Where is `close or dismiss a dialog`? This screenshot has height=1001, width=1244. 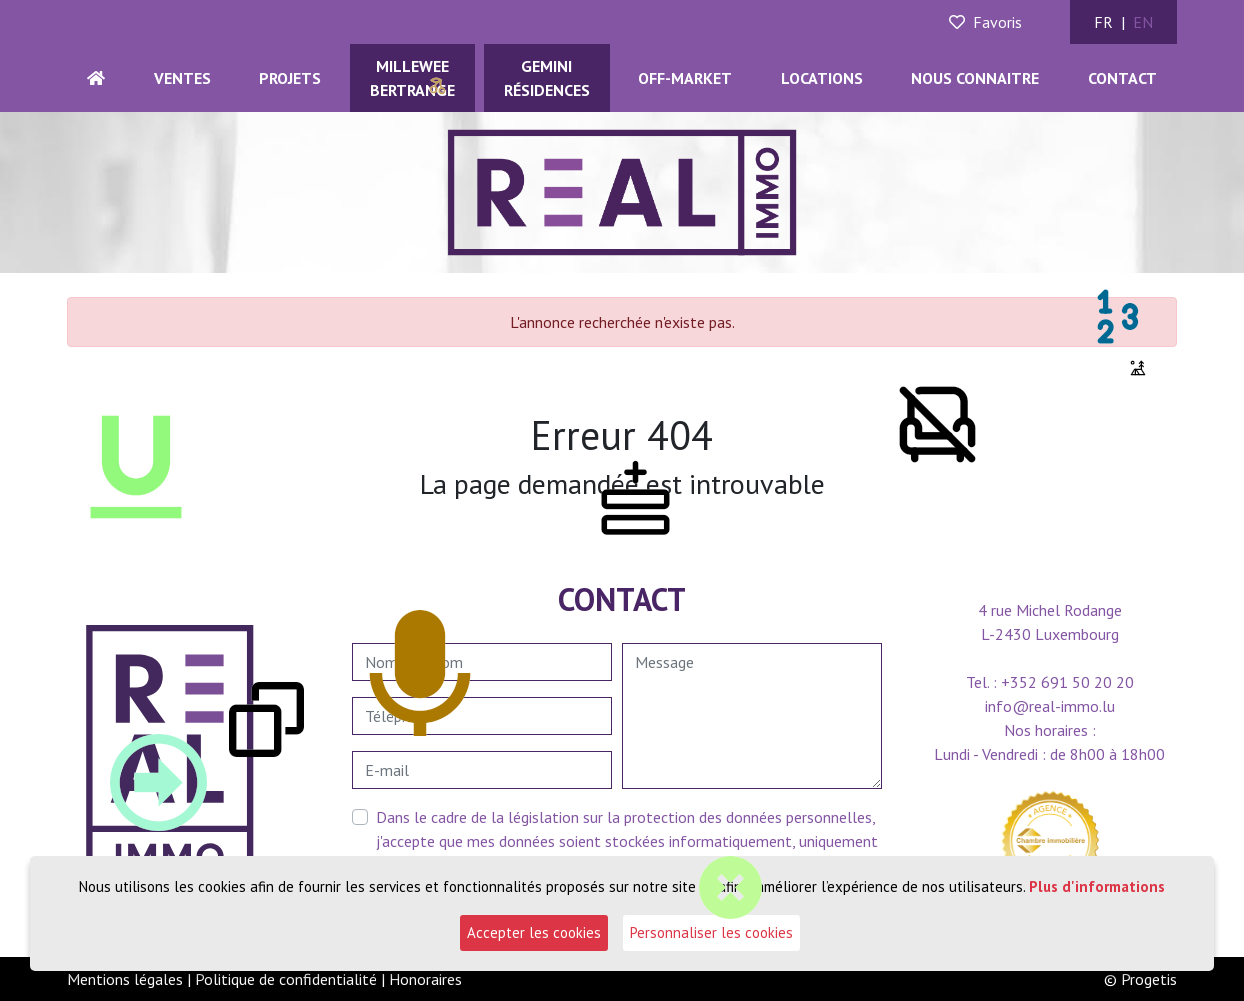
close or dismiss a dialog is located at coordinates (730, 887).